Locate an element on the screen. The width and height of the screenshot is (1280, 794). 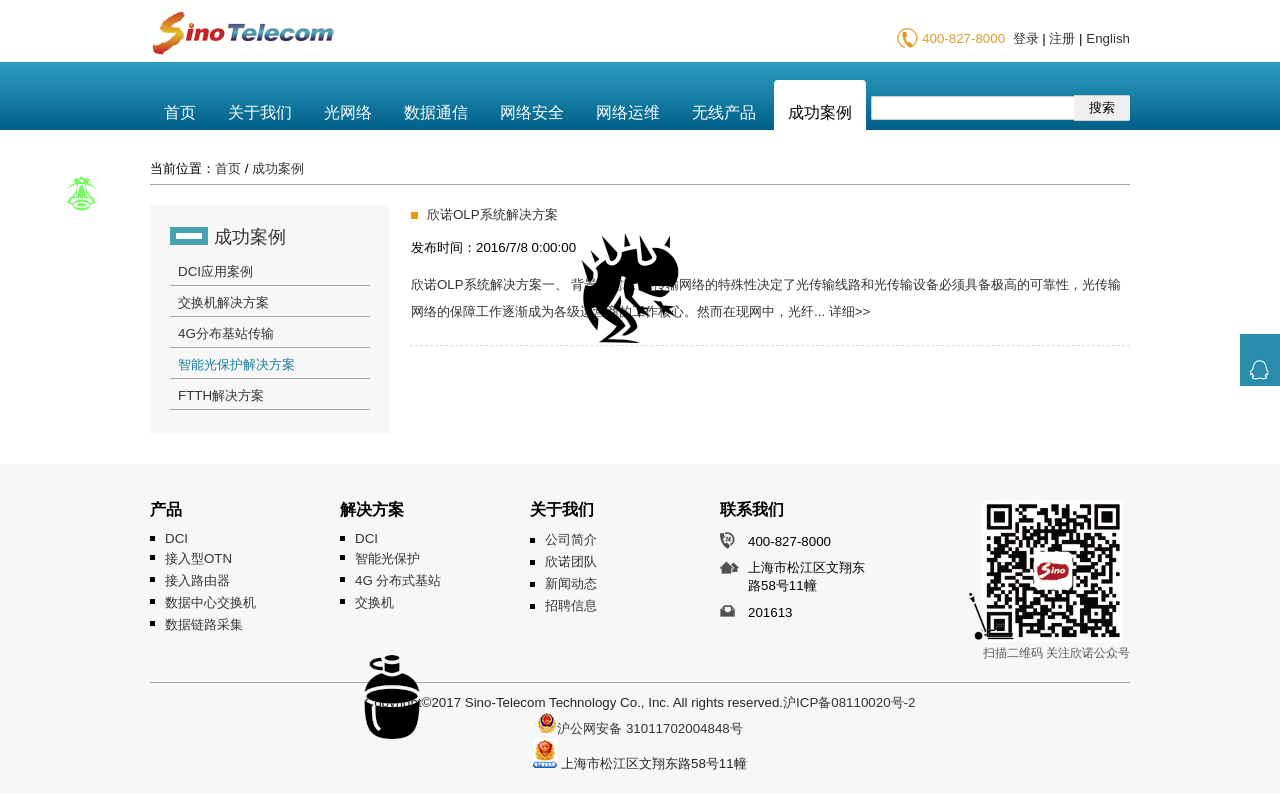
view water or hydration inventory item is located at coordinates (392, 697).